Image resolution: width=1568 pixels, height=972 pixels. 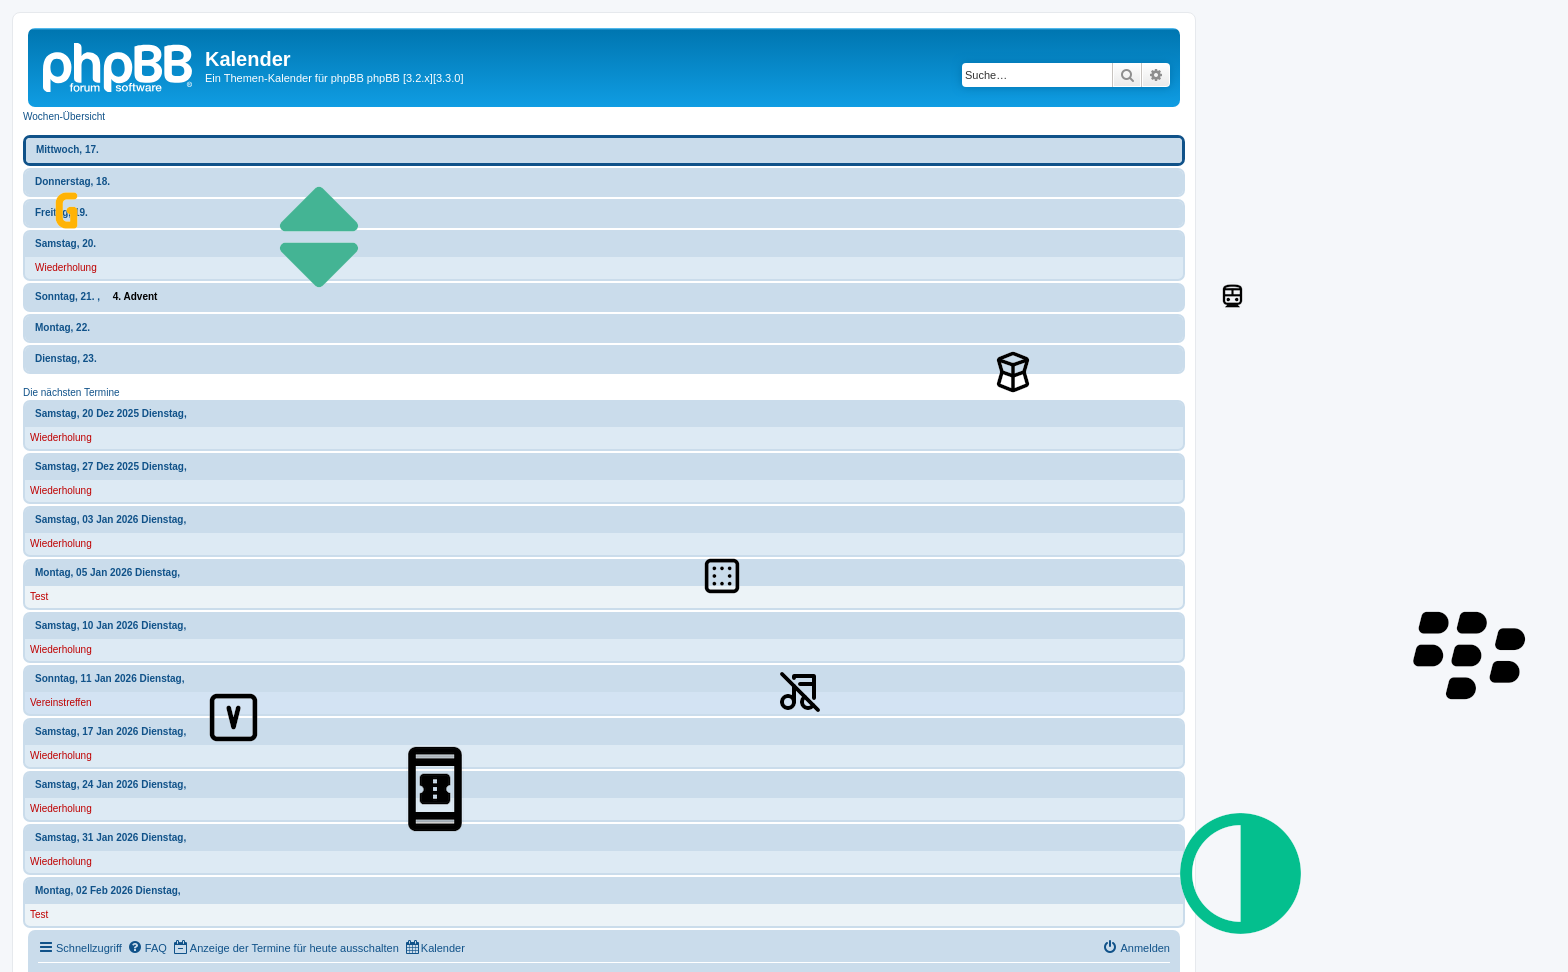 I want to click on indicates GPRS/2G network connection, so click(x=66, y=210).